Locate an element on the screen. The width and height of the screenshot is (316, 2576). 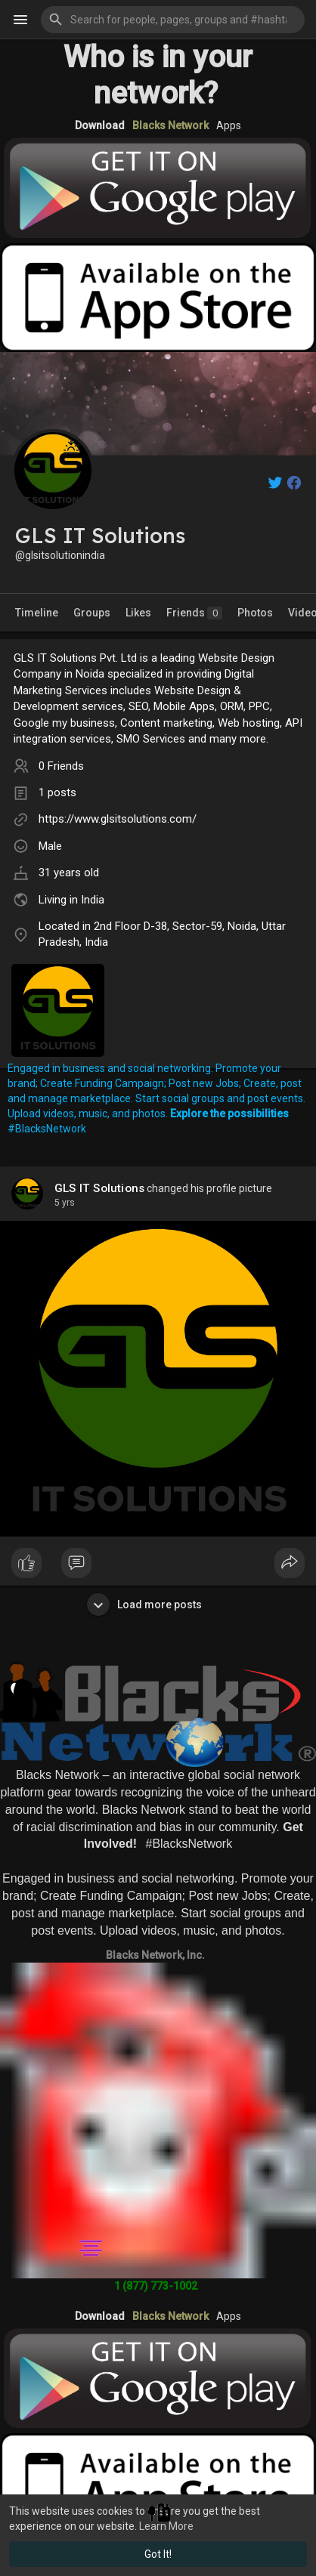
view urban green spaces or parks is located at coordinates (159, 2513).